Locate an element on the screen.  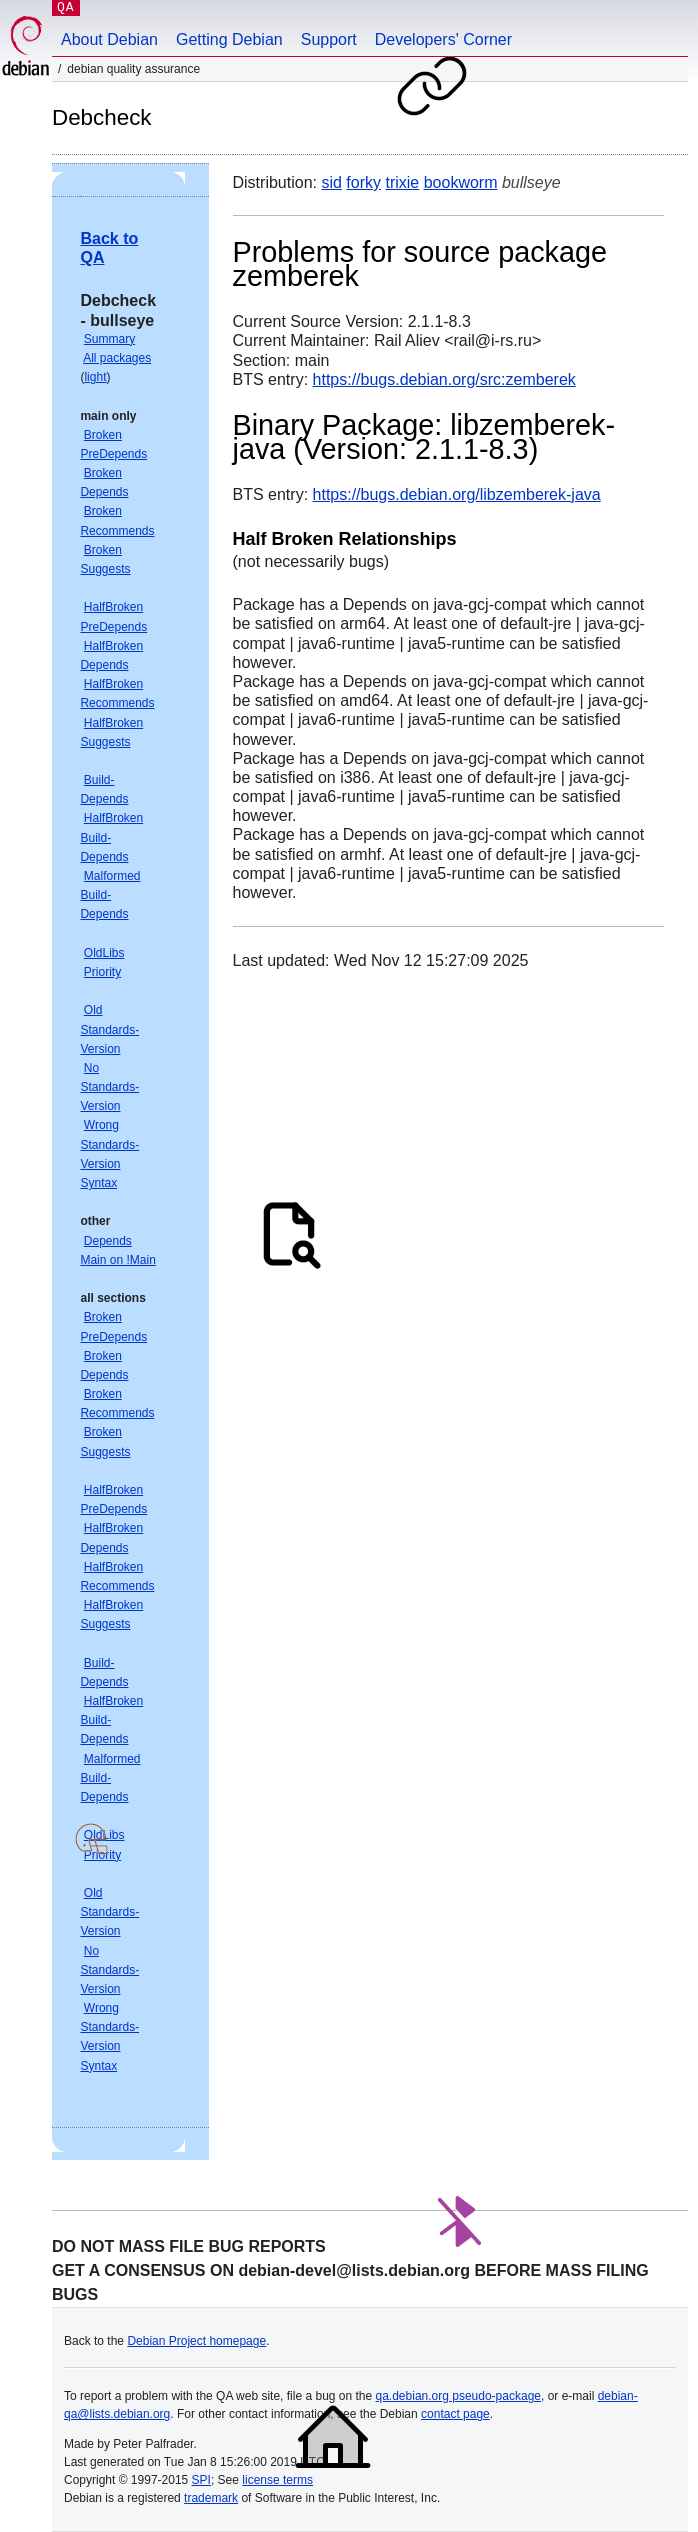
access football or sports content is located at coordinates (91, 1839).